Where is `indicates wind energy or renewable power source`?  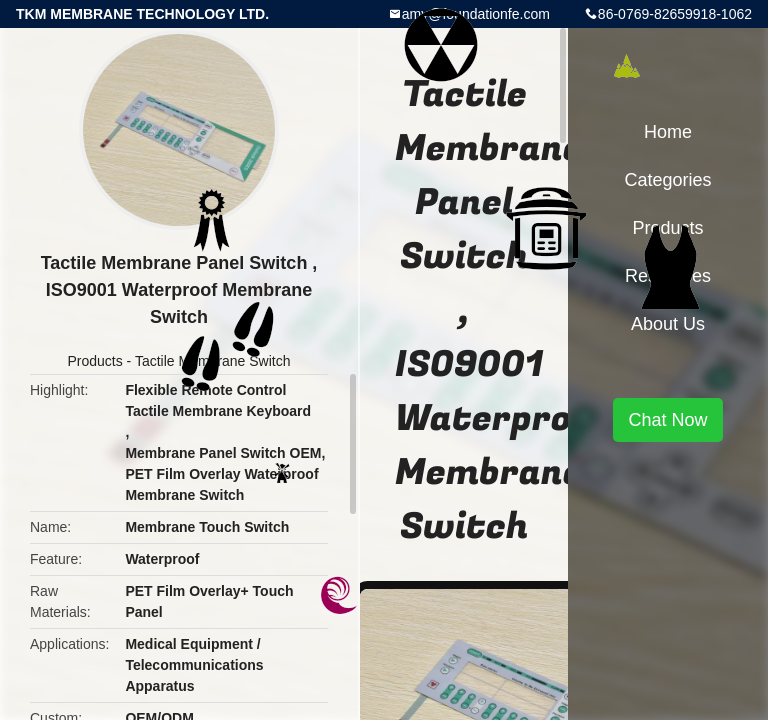 indicates wind energy or renewable power source is located at coordinates (282, 473).